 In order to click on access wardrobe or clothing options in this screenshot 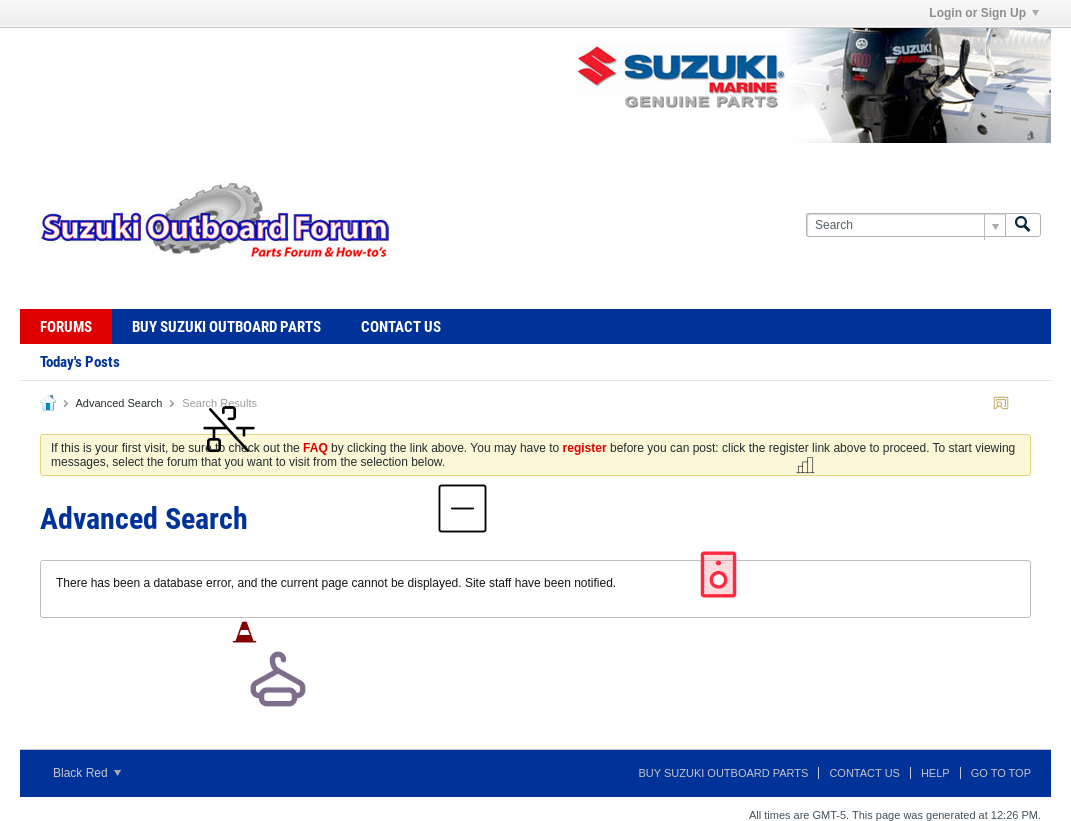, I will do `click(278, 679)`.